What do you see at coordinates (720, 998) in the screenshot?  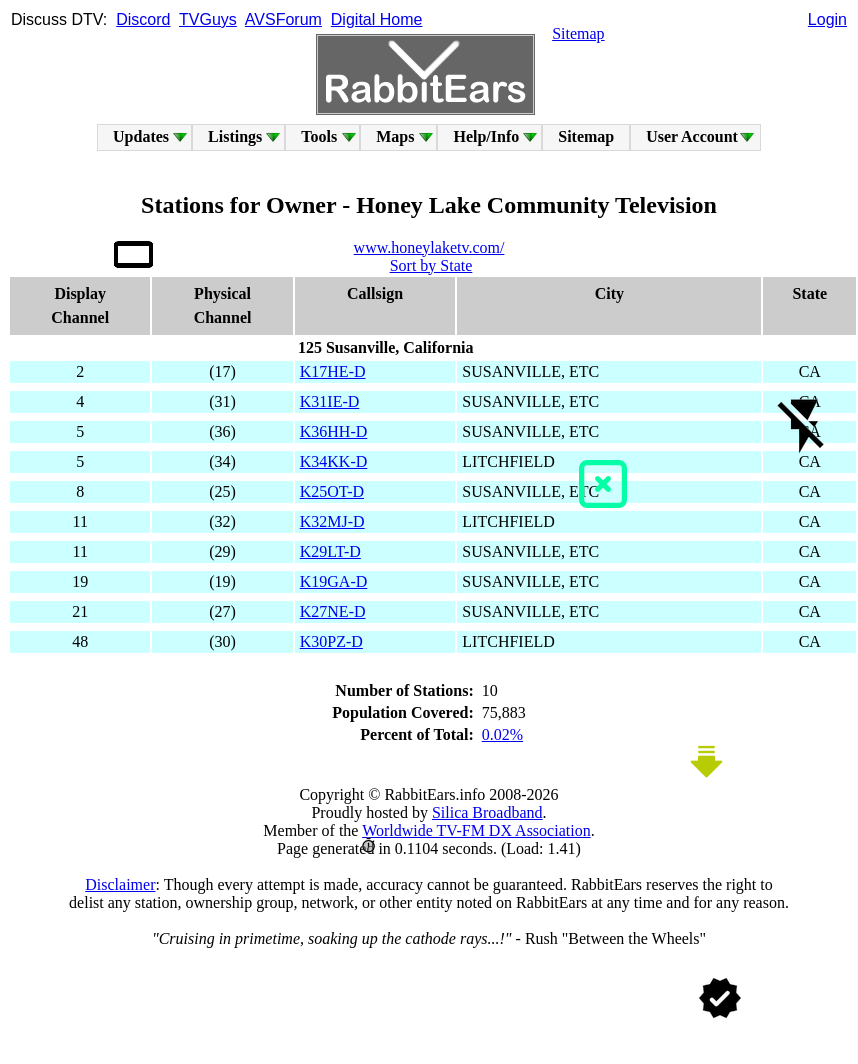 I see `indicates a verified account or profile` at bounding box center [720, 998].